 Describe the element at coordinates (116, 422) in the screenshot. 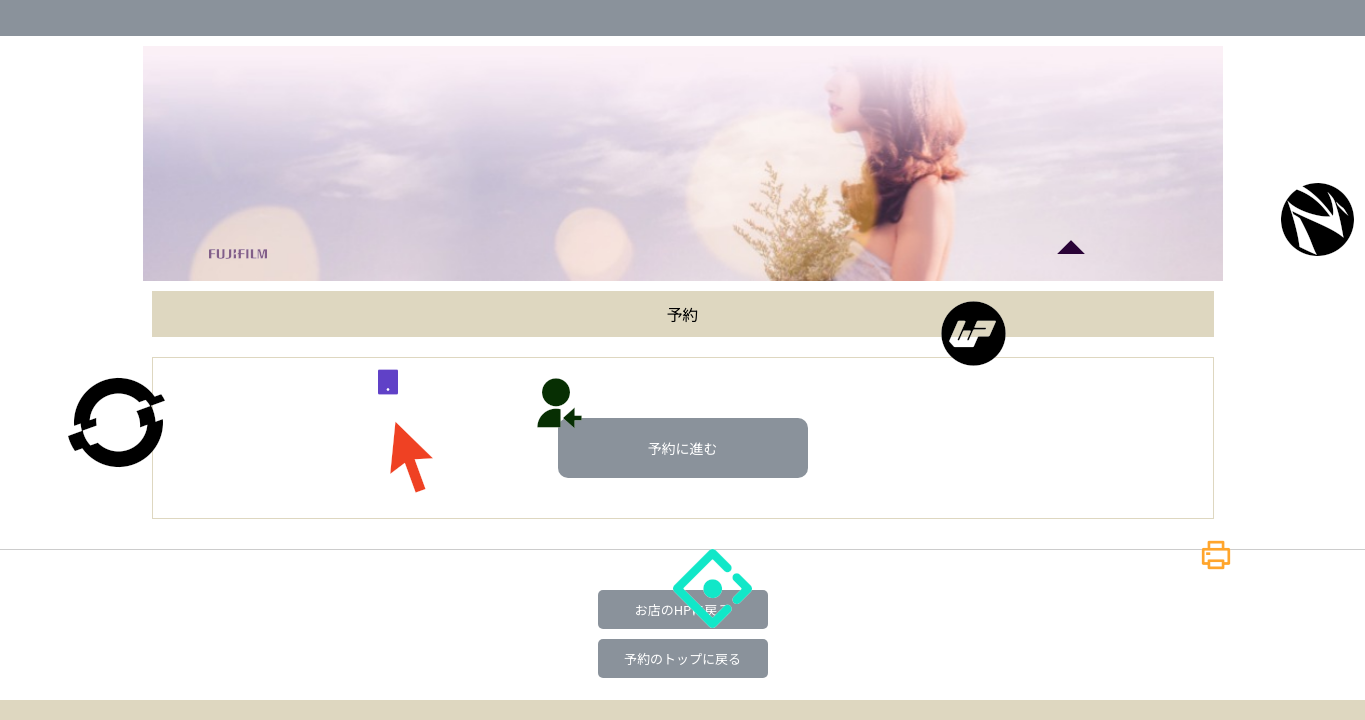

I see `Red Hat OpenShift platform logo` at that location.